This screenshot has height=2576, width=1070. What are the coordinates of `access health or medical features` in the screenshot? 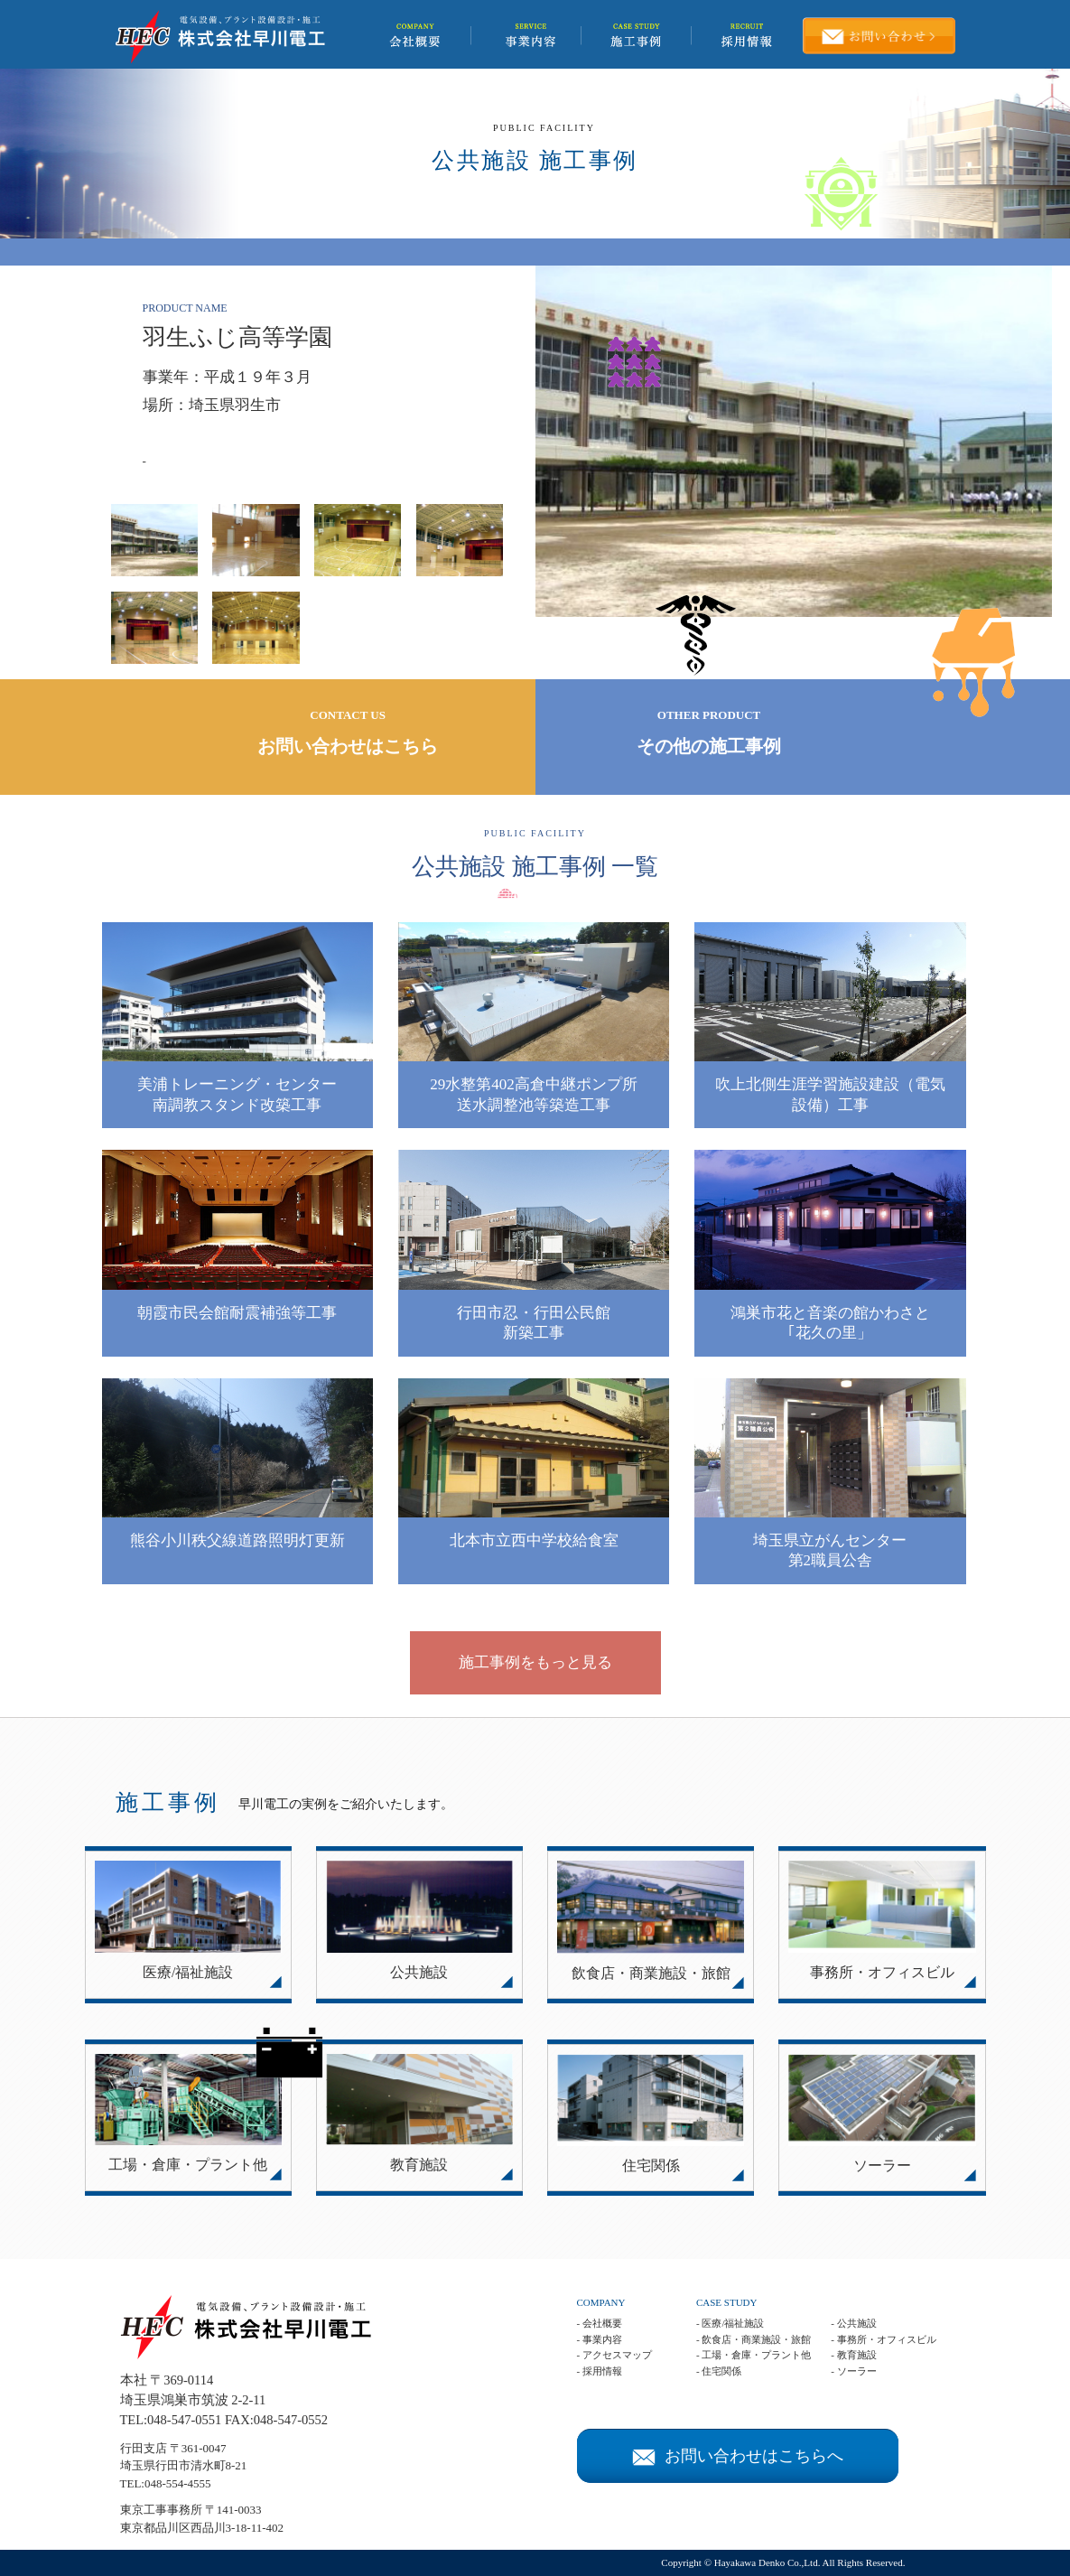 It's located at (695, 635).